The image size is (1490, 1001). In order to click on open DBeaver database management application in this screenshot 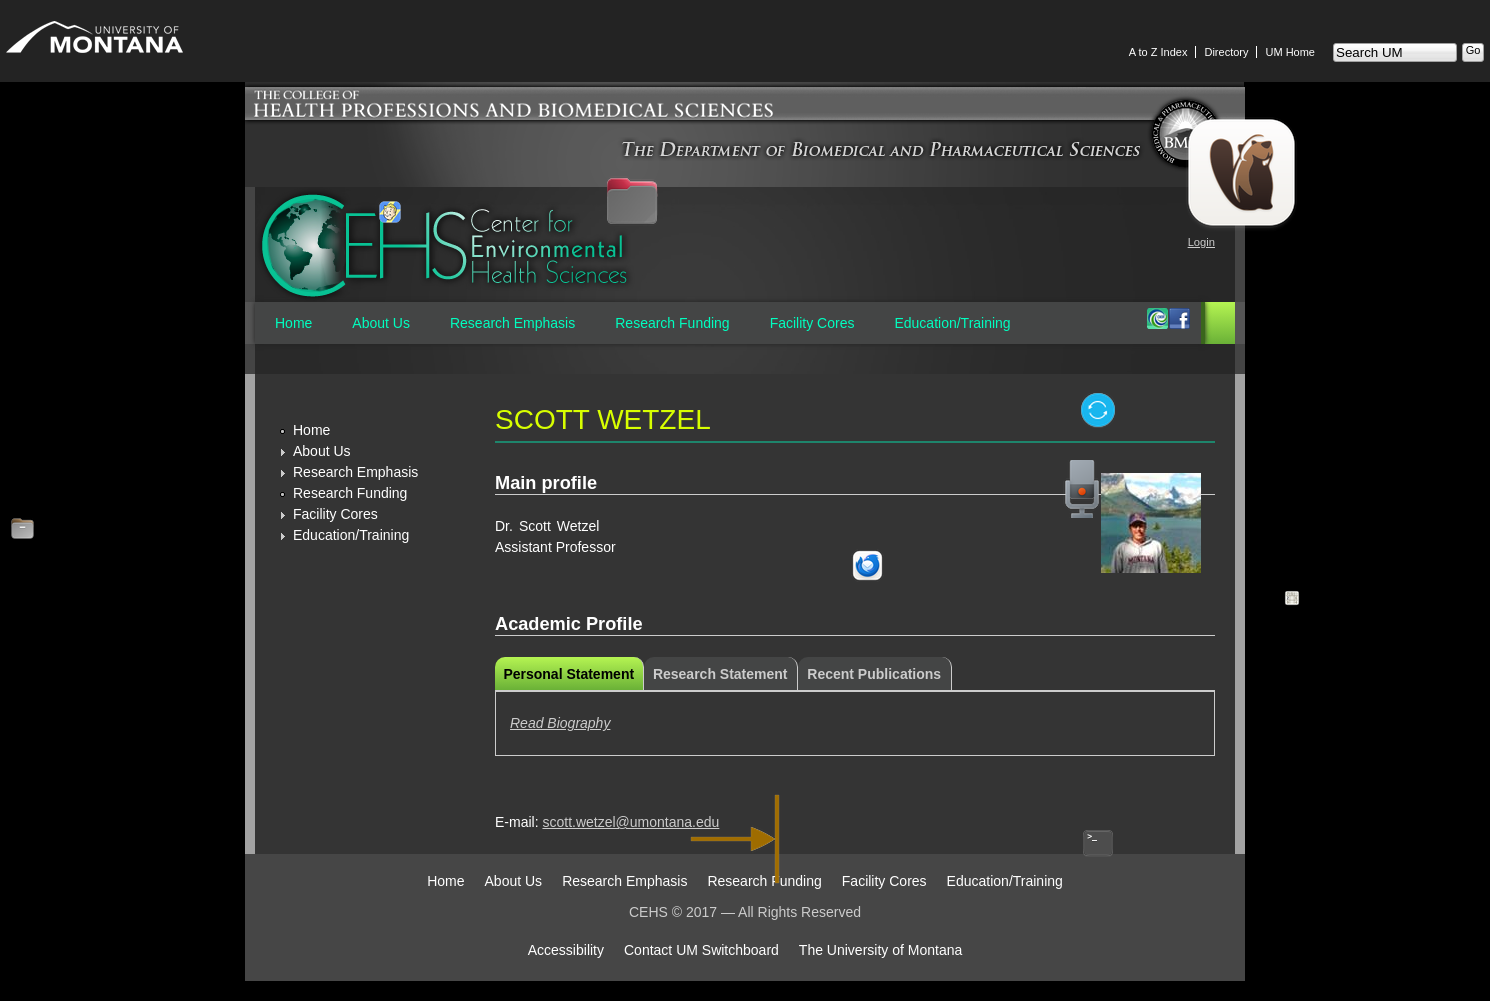, I will do `click(1241, 172)`.